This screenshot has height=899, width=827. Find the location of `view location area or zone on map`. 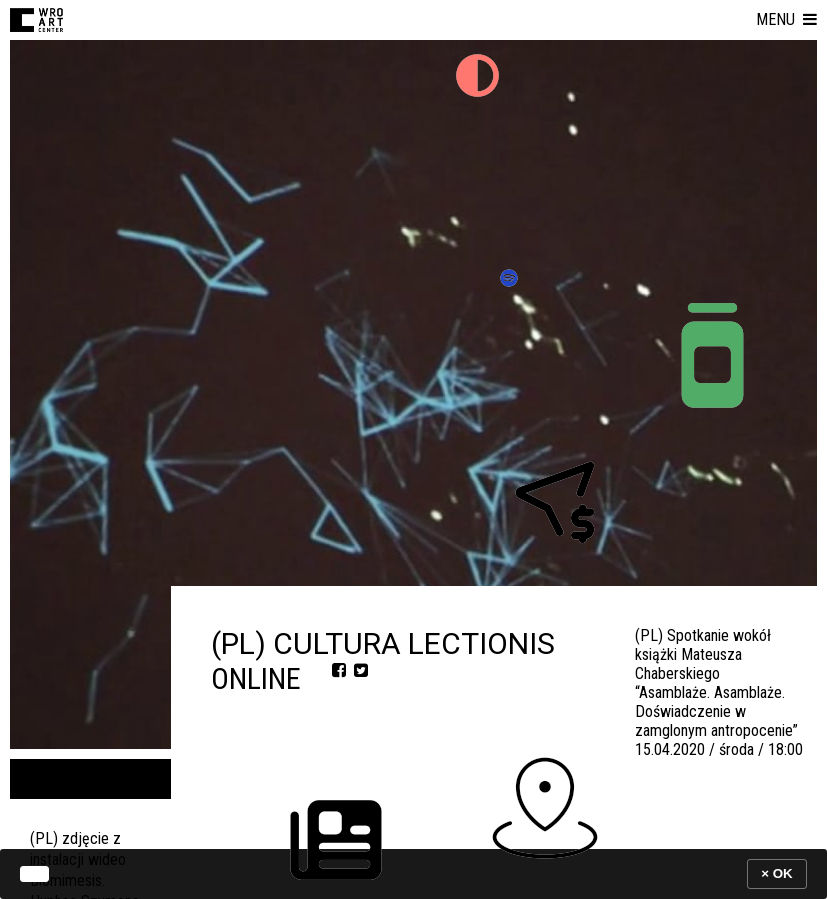

view location area or zone on map is located at coordinates (545, 810).